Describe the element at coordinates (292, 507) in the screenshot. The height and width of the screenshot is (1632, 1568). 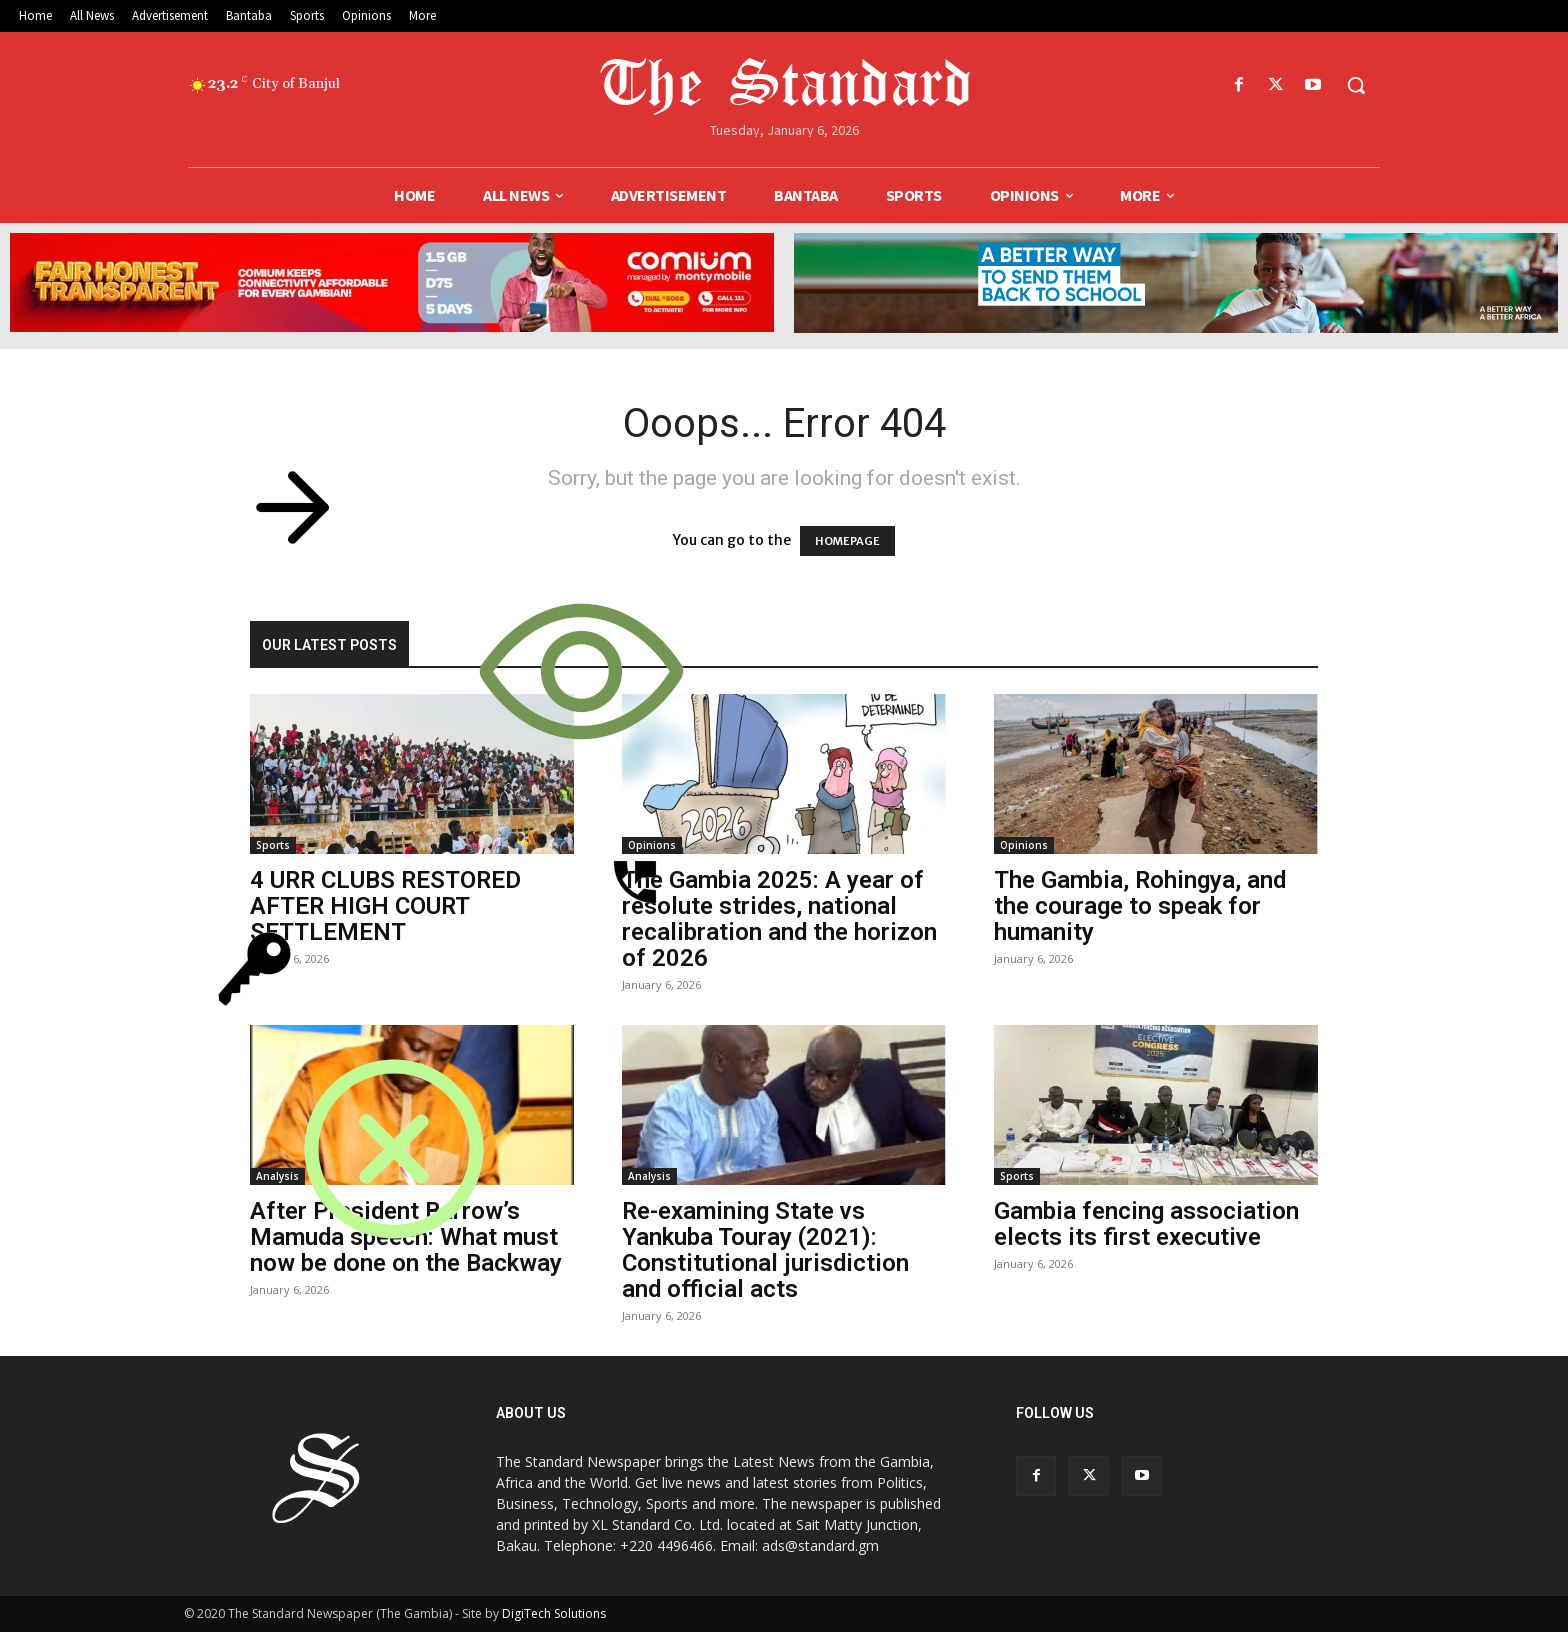
I see `navigate to the next item or page` at that location.